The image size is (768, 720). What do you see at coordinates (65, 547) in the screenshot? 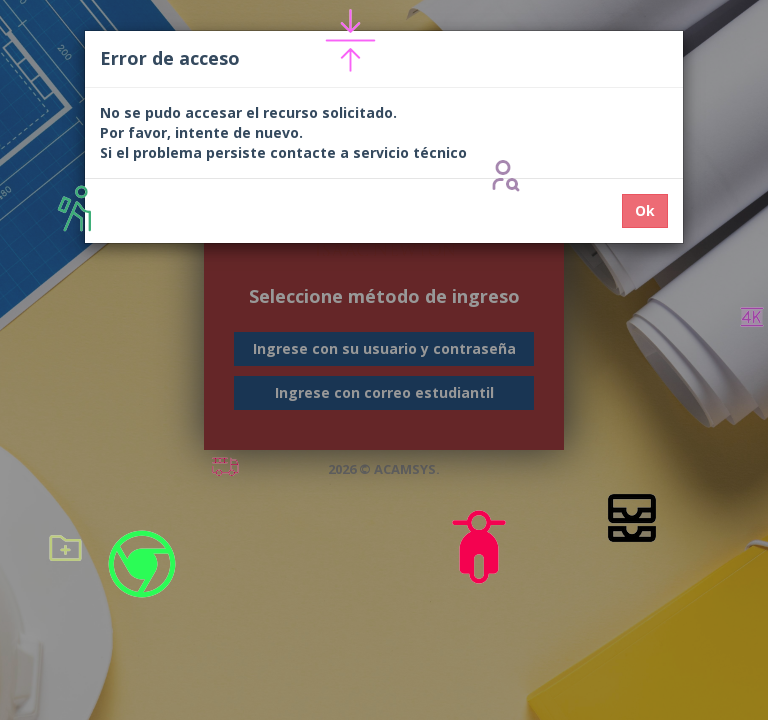
I see `create a new folder` at bounding box center [65, 547].